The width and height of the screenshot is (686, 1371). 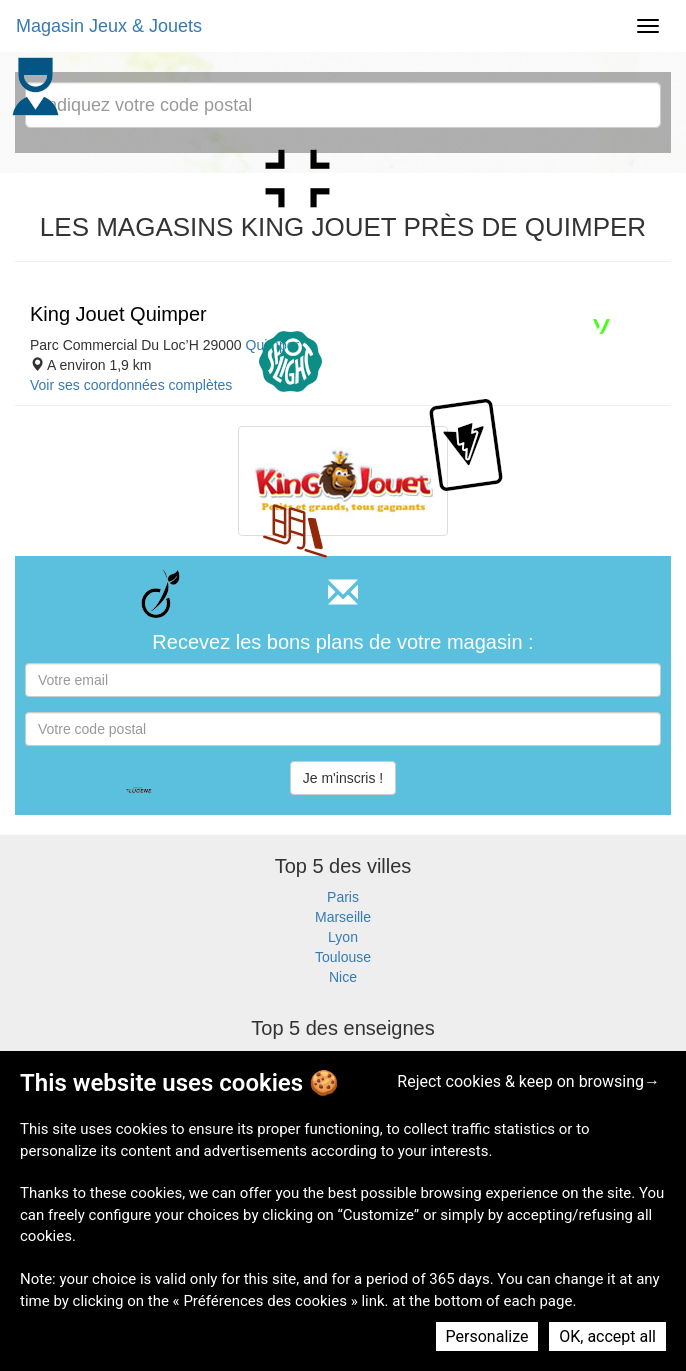 What do you see at coordinates (295, 531) in the screenshot?
I see `open the Kenmei manga tracking app` at bounding box center [295, 531].